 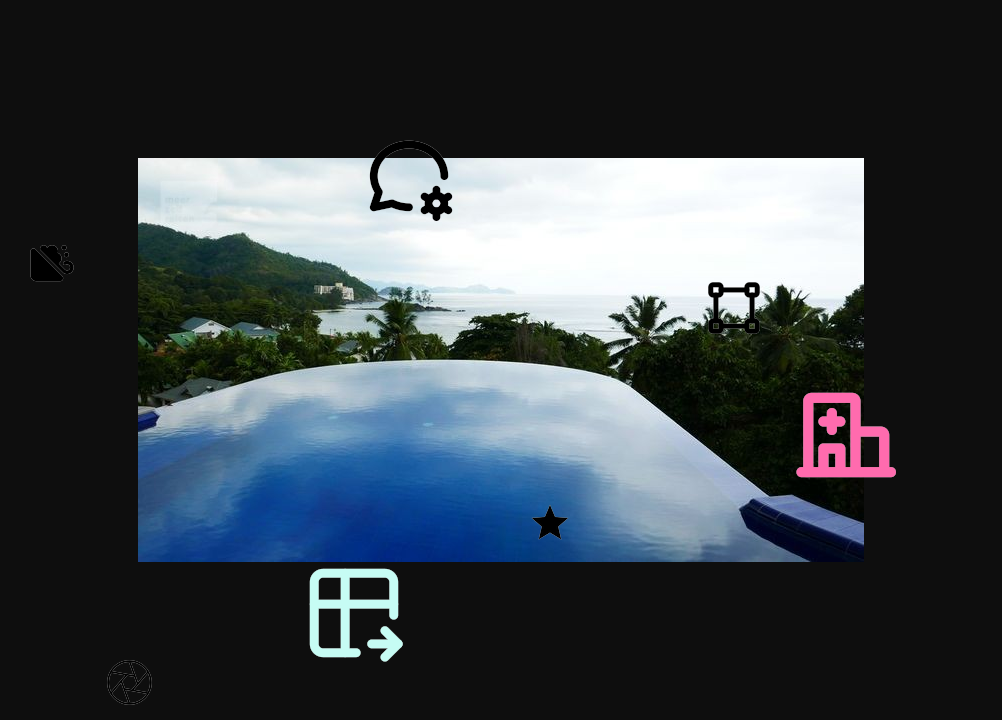 I want to click on access vector editing tools, so click(x=734, y=308).